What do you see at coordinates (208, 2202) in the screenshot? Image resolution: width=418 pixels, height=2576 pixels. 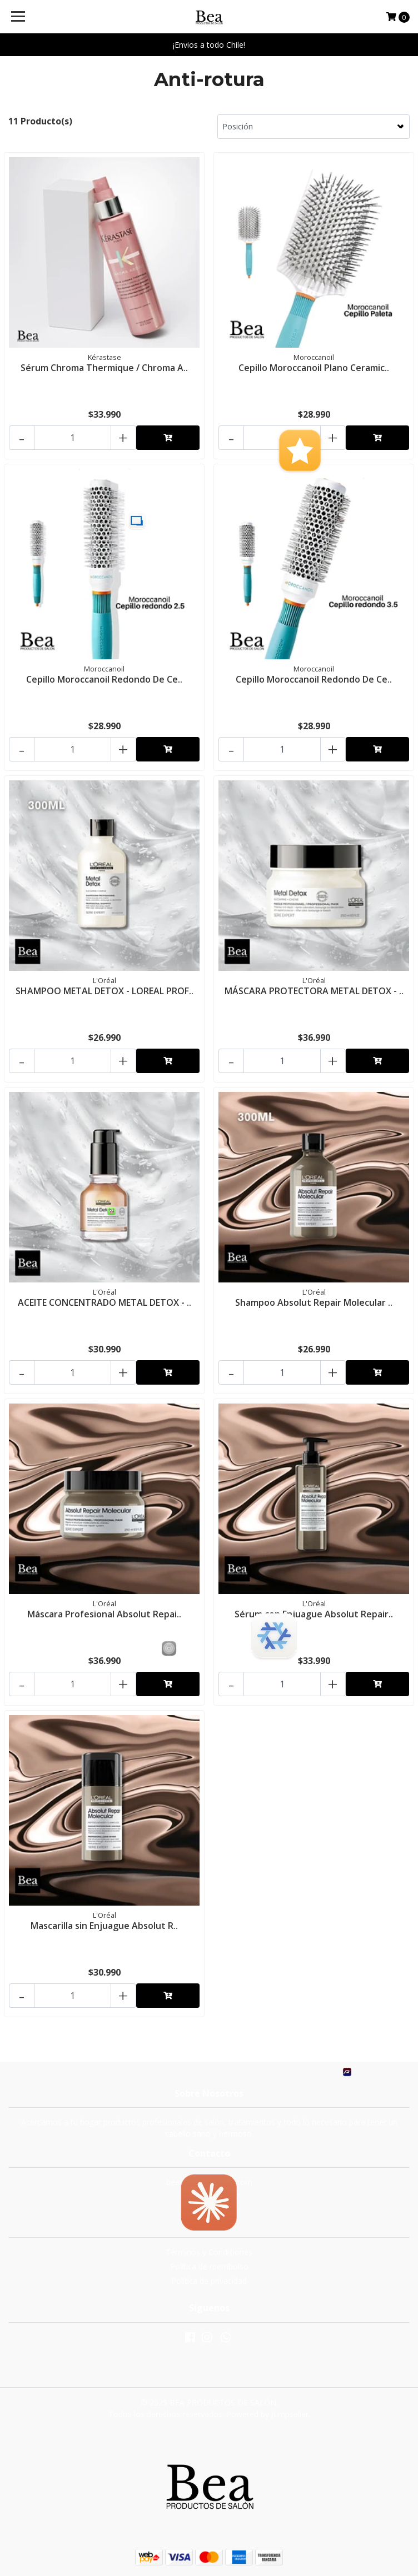 I see `open the Claude AI assistant app` at bounding box center [208, 2202].